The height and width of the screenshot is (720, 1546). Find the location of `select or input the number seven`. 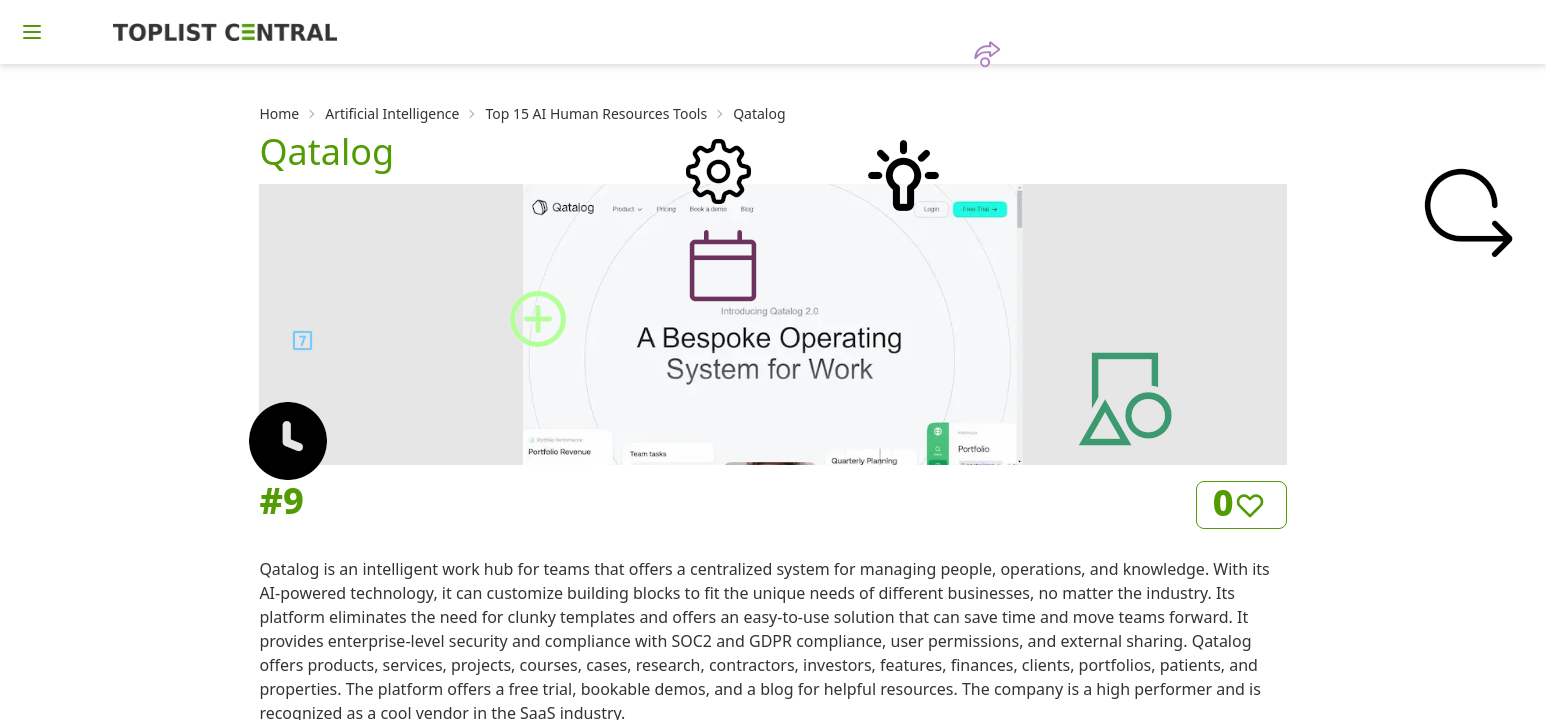

select or input the number seven is located at coordinates (302, 340).